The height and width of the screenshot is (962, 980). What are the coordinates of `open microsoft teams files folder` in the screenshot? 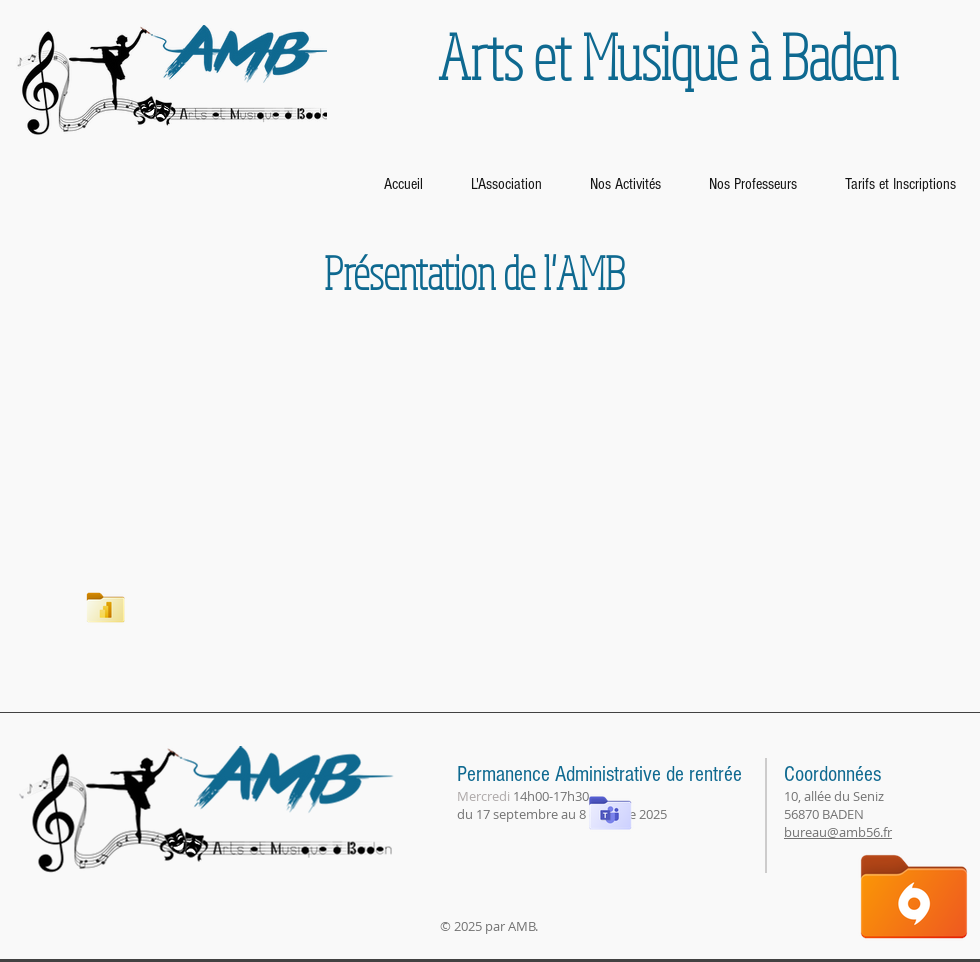 It's located at (610, 814).